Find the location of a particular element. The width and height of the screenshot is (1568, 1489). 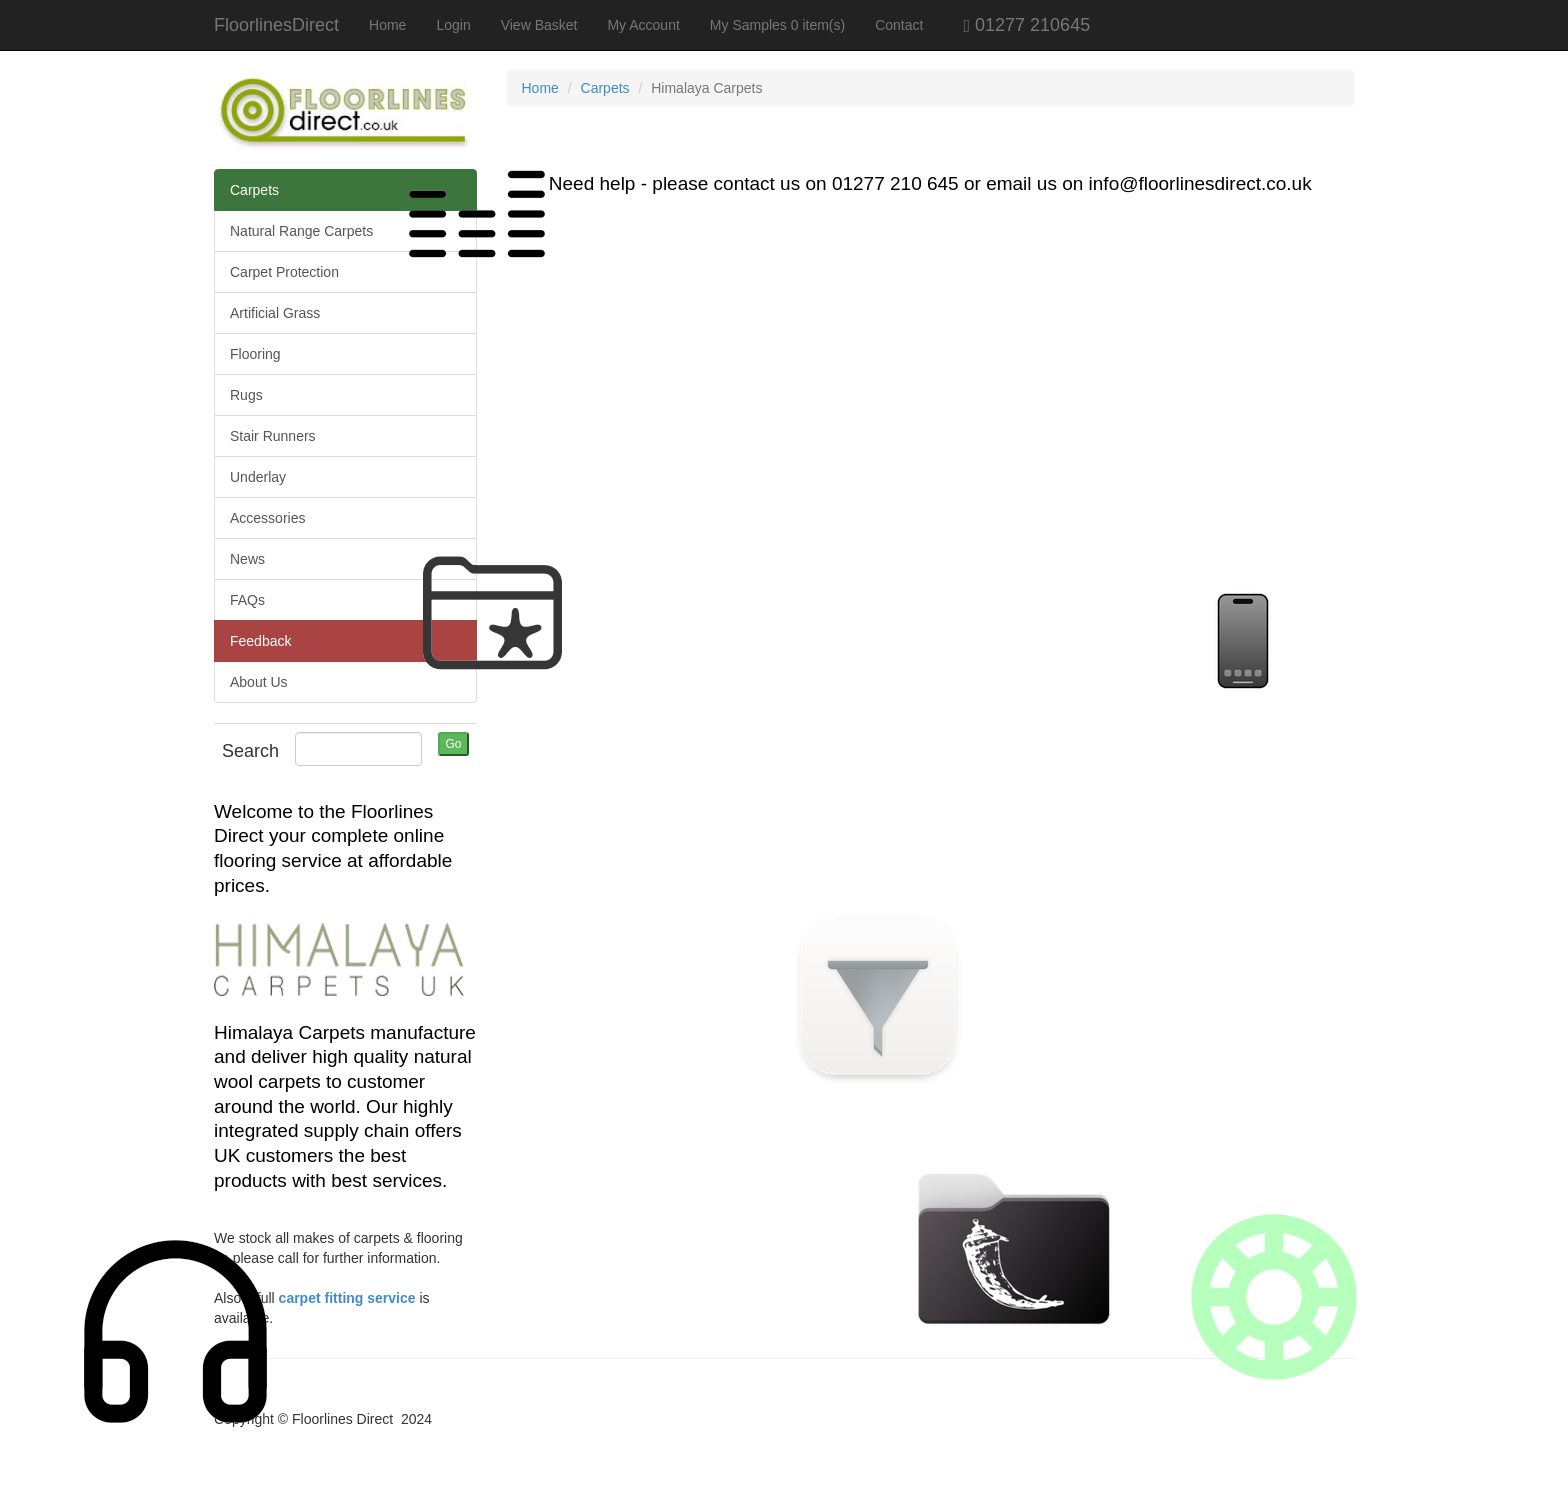

iPhone device icon is located at coordinates (1243, 641).